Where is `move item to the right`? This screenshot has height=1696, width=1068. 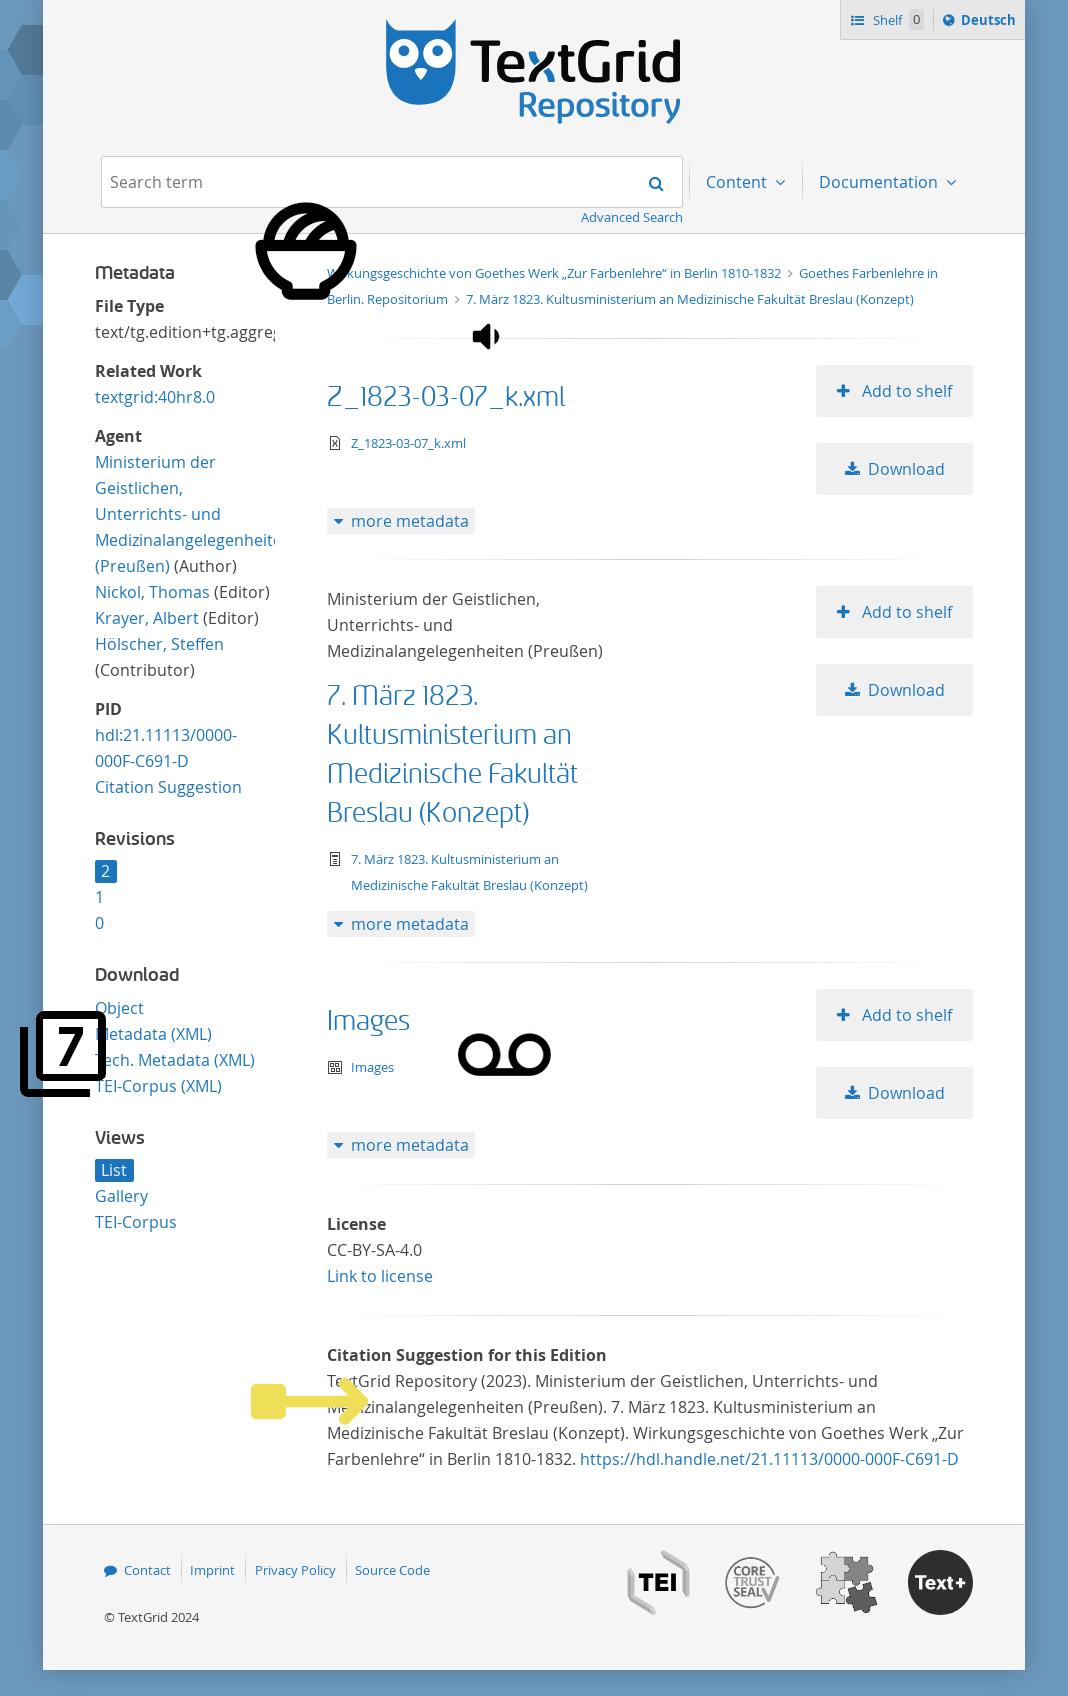
move item to the right is located at coordinates (309, 1401).